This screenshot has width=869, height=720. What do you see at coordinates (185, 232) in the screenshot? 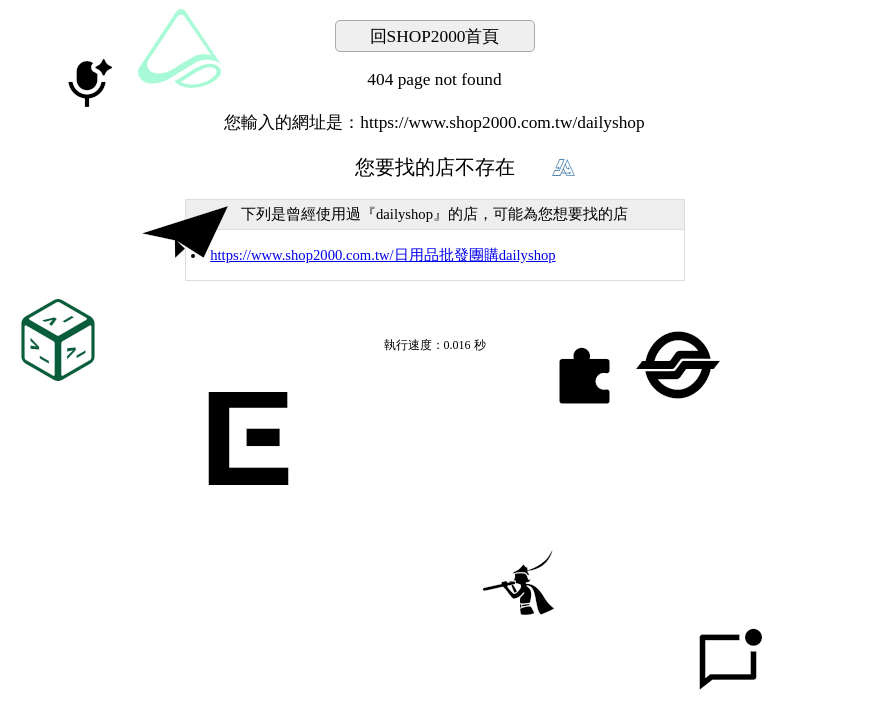
I see `minutemailer logo` at bounding box center [185, 232].